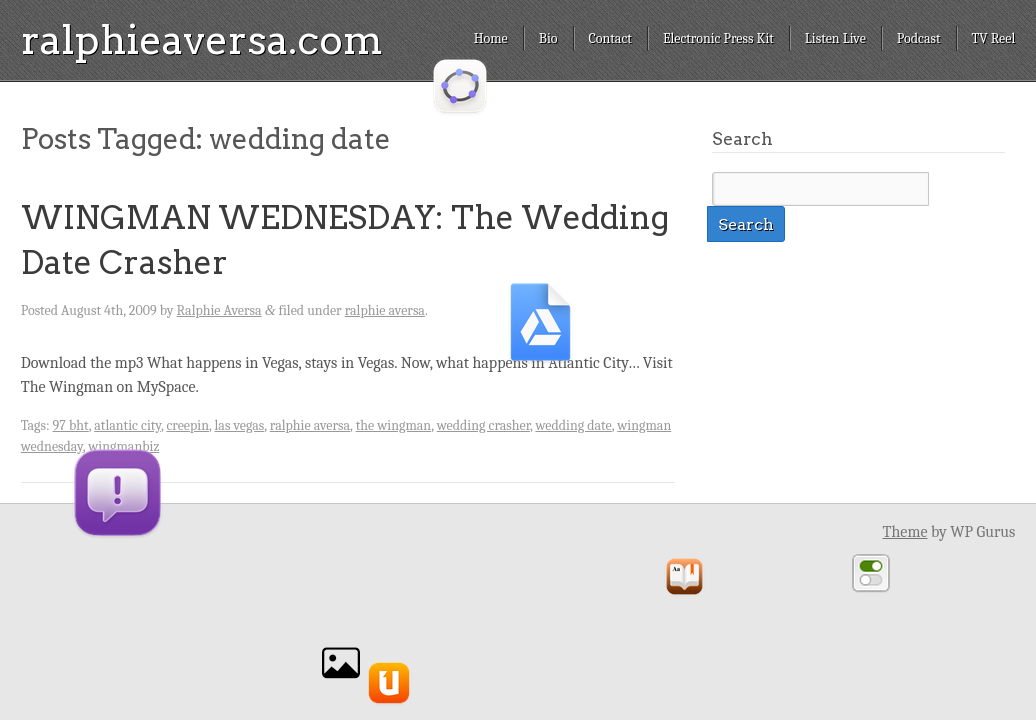 The width and height of the screenshot is (1036, 720). Describe the element at coordinates (389, 683) in the screenshot. I see `open ubuntu one cloud storage app` at that location.